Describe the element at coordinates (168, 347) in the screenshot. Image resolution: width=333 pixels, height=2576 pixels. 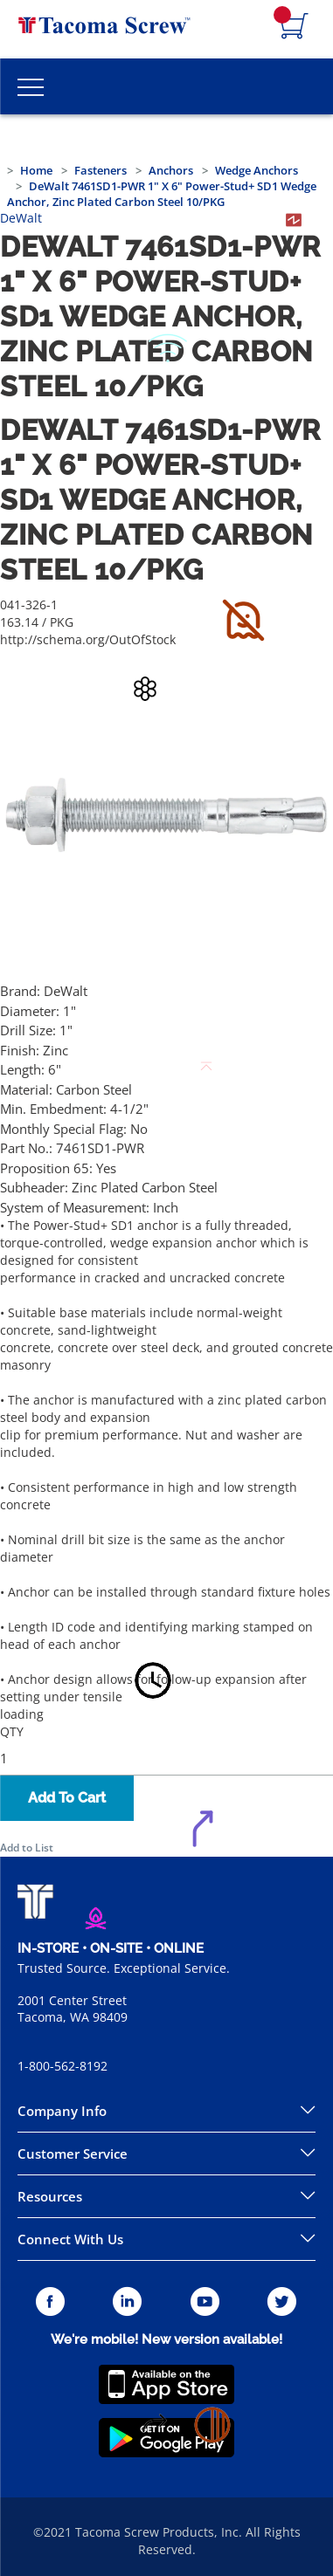
I see `indicates strong wifi signal strength` at that location.